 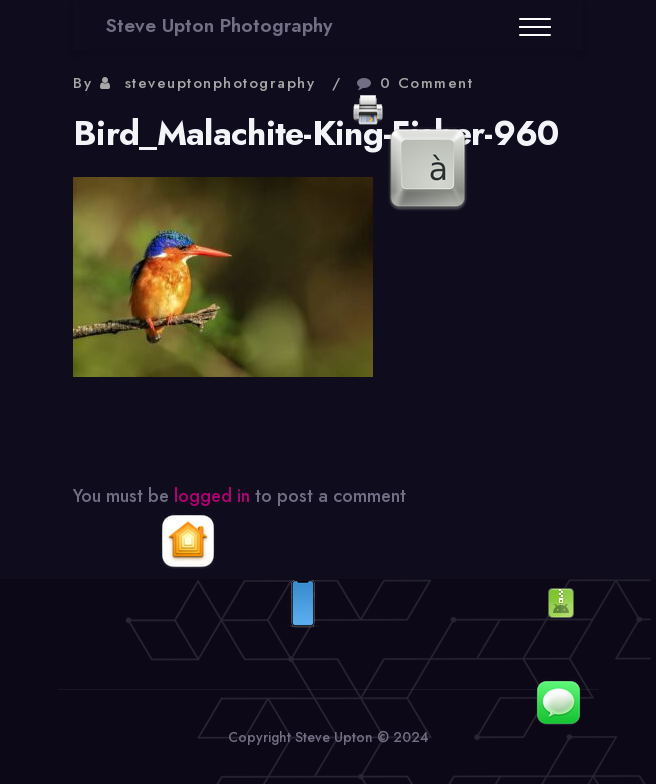 I want to click on open character map to insert special symbols, so click(x=428, y=170).